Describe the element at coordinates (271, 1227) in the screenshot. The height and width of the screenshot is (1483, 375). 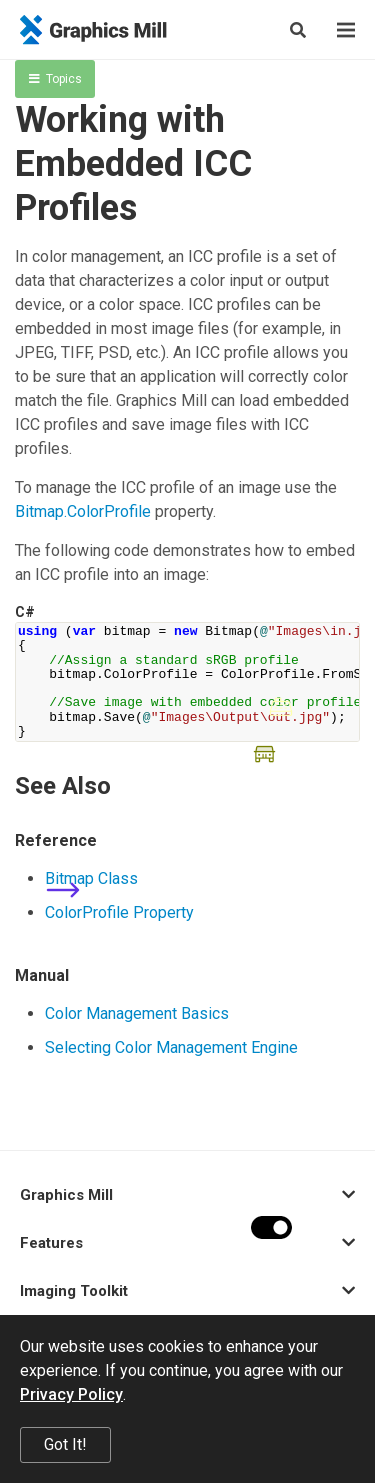
I see `toggle a setting on or off` at that location.